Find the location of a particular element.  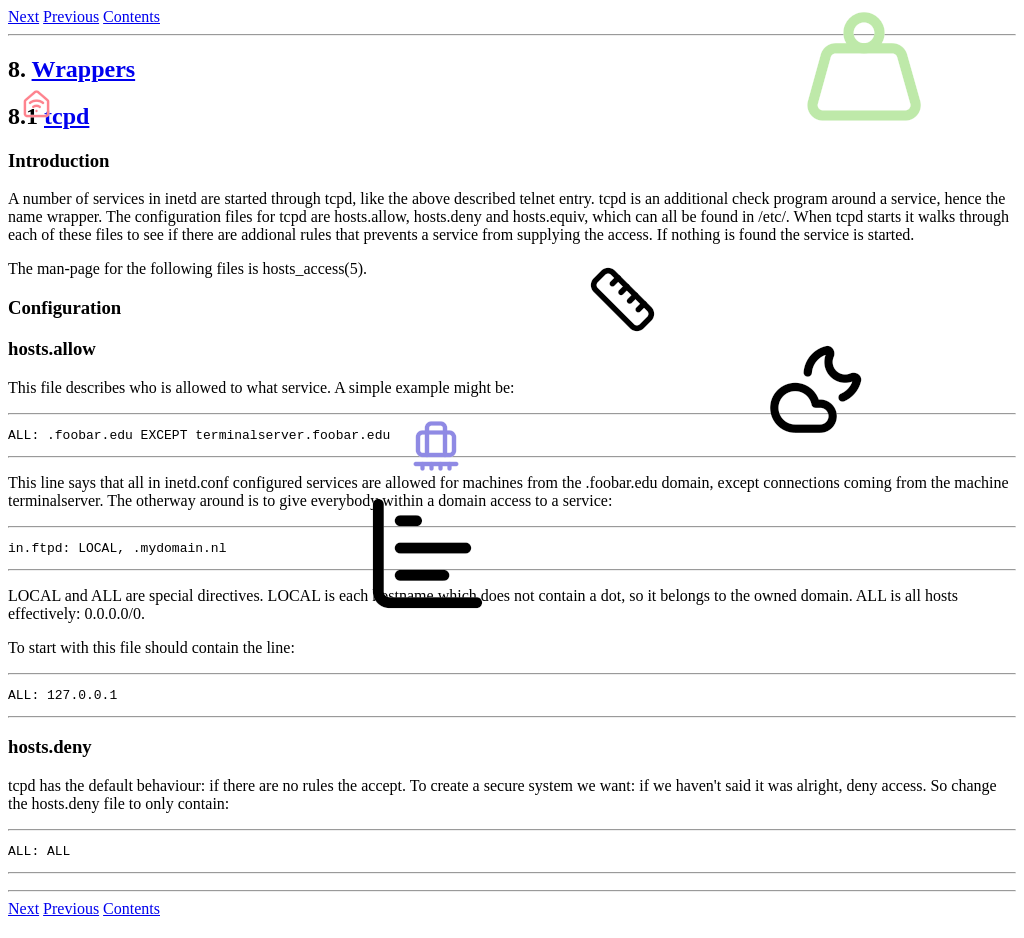

access measurement tools is located at coordinates (622, 299).